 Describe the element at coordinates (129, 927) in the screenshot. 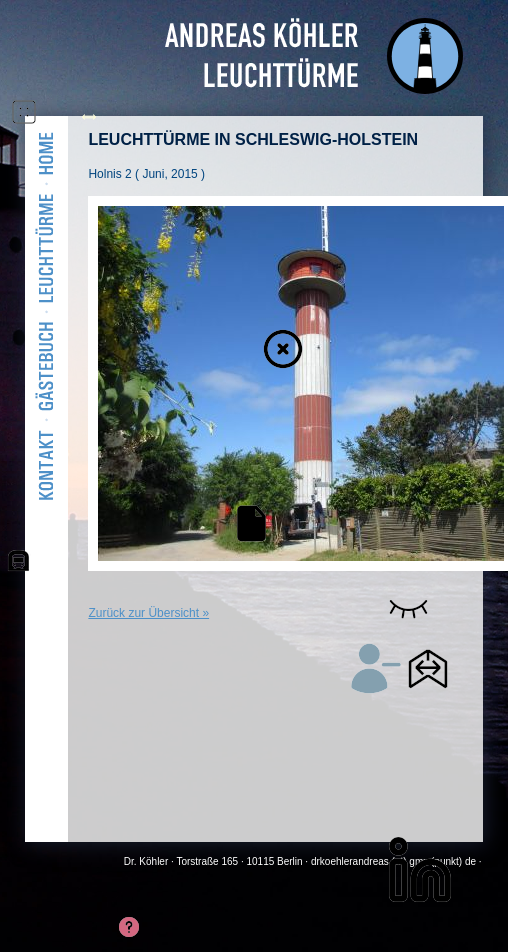

I see `access help or support information` at that location.